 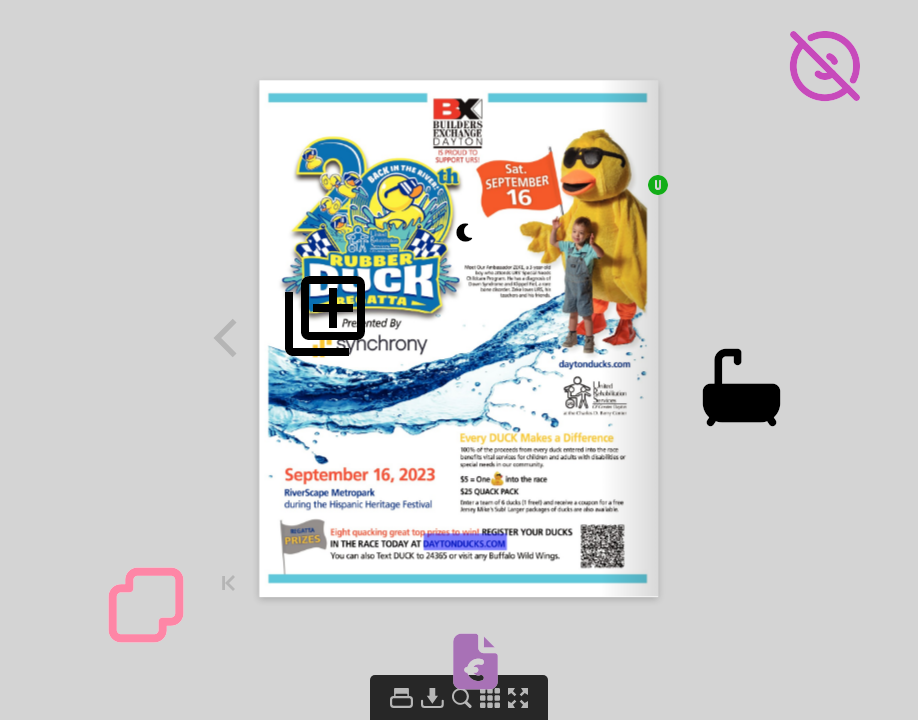 I want to click on view euro currency document, so click(x=475, y=661).